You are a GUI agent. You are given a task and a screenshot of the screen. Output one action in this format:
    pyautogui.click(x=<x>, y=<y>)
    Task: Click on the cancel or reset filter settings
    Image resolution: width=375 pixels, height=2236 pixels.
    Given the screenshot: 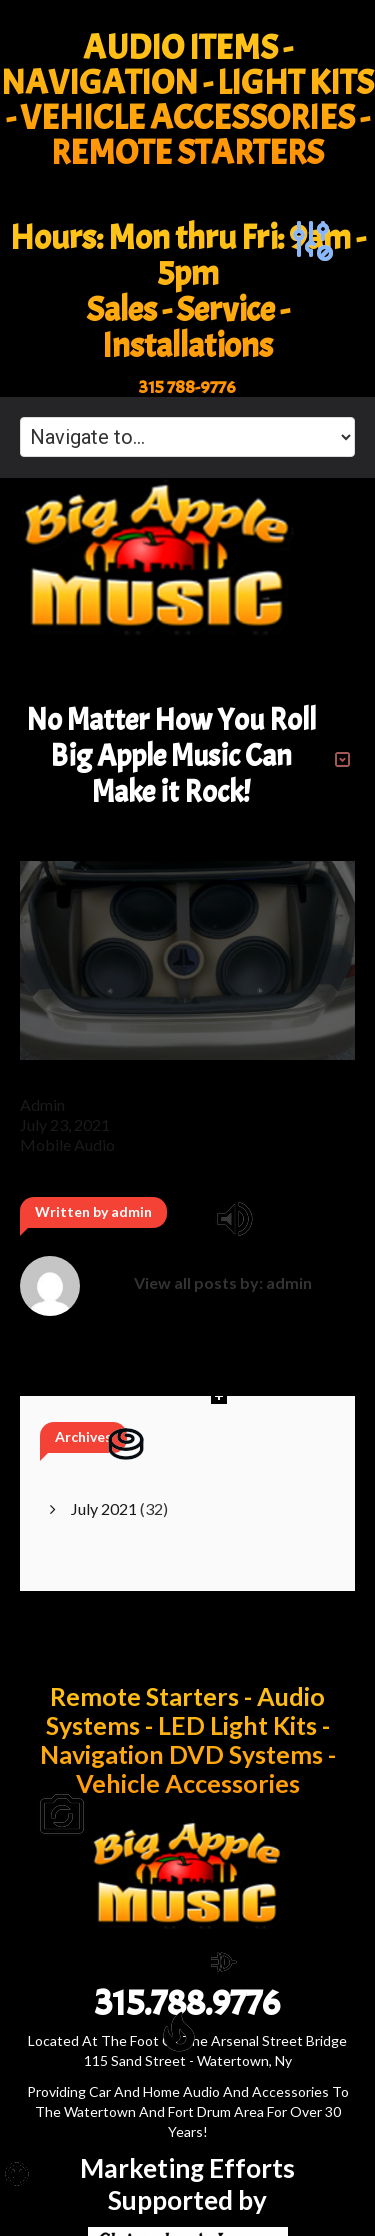 What is the action you would take?
    pyautogui.click(x=311, y=239)
    